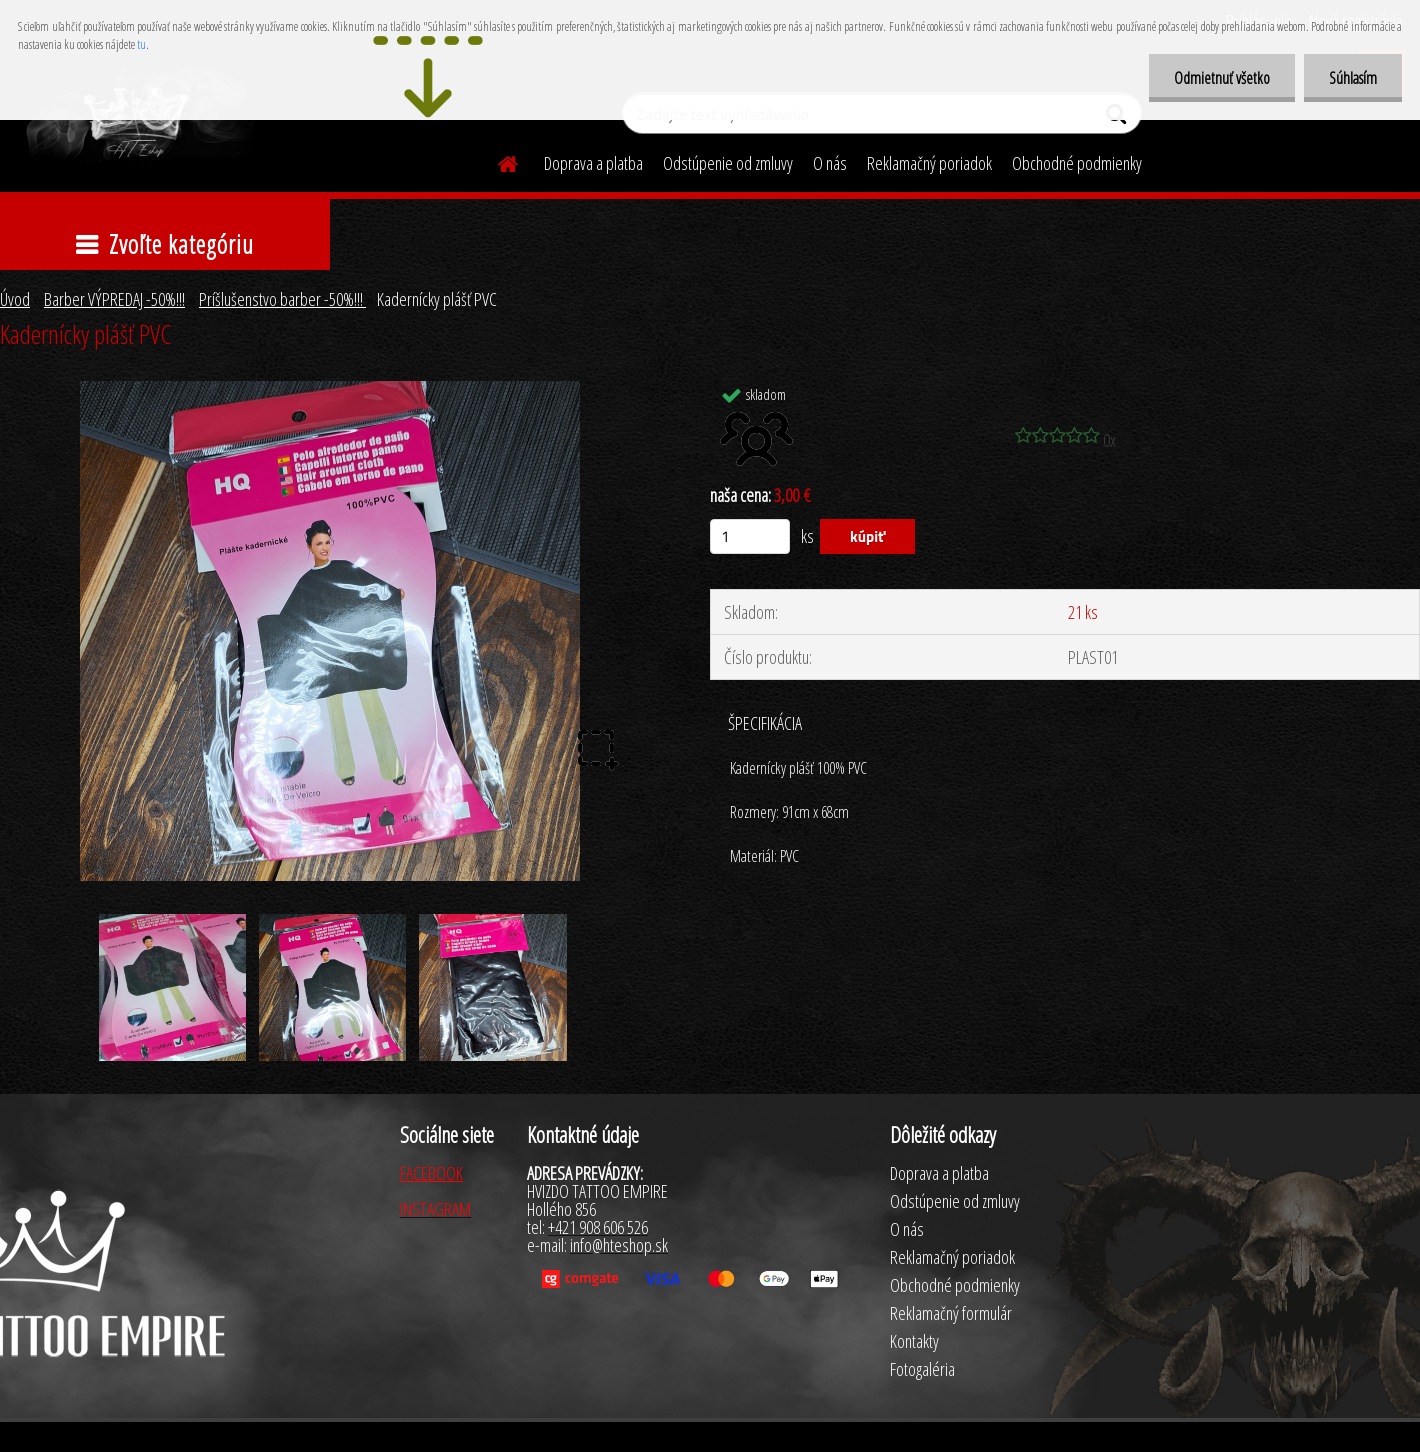  What do you see at coordinates (428, 76) in the screenshot?
I see `expand collapsed content below` at bounding box center [428, 76].